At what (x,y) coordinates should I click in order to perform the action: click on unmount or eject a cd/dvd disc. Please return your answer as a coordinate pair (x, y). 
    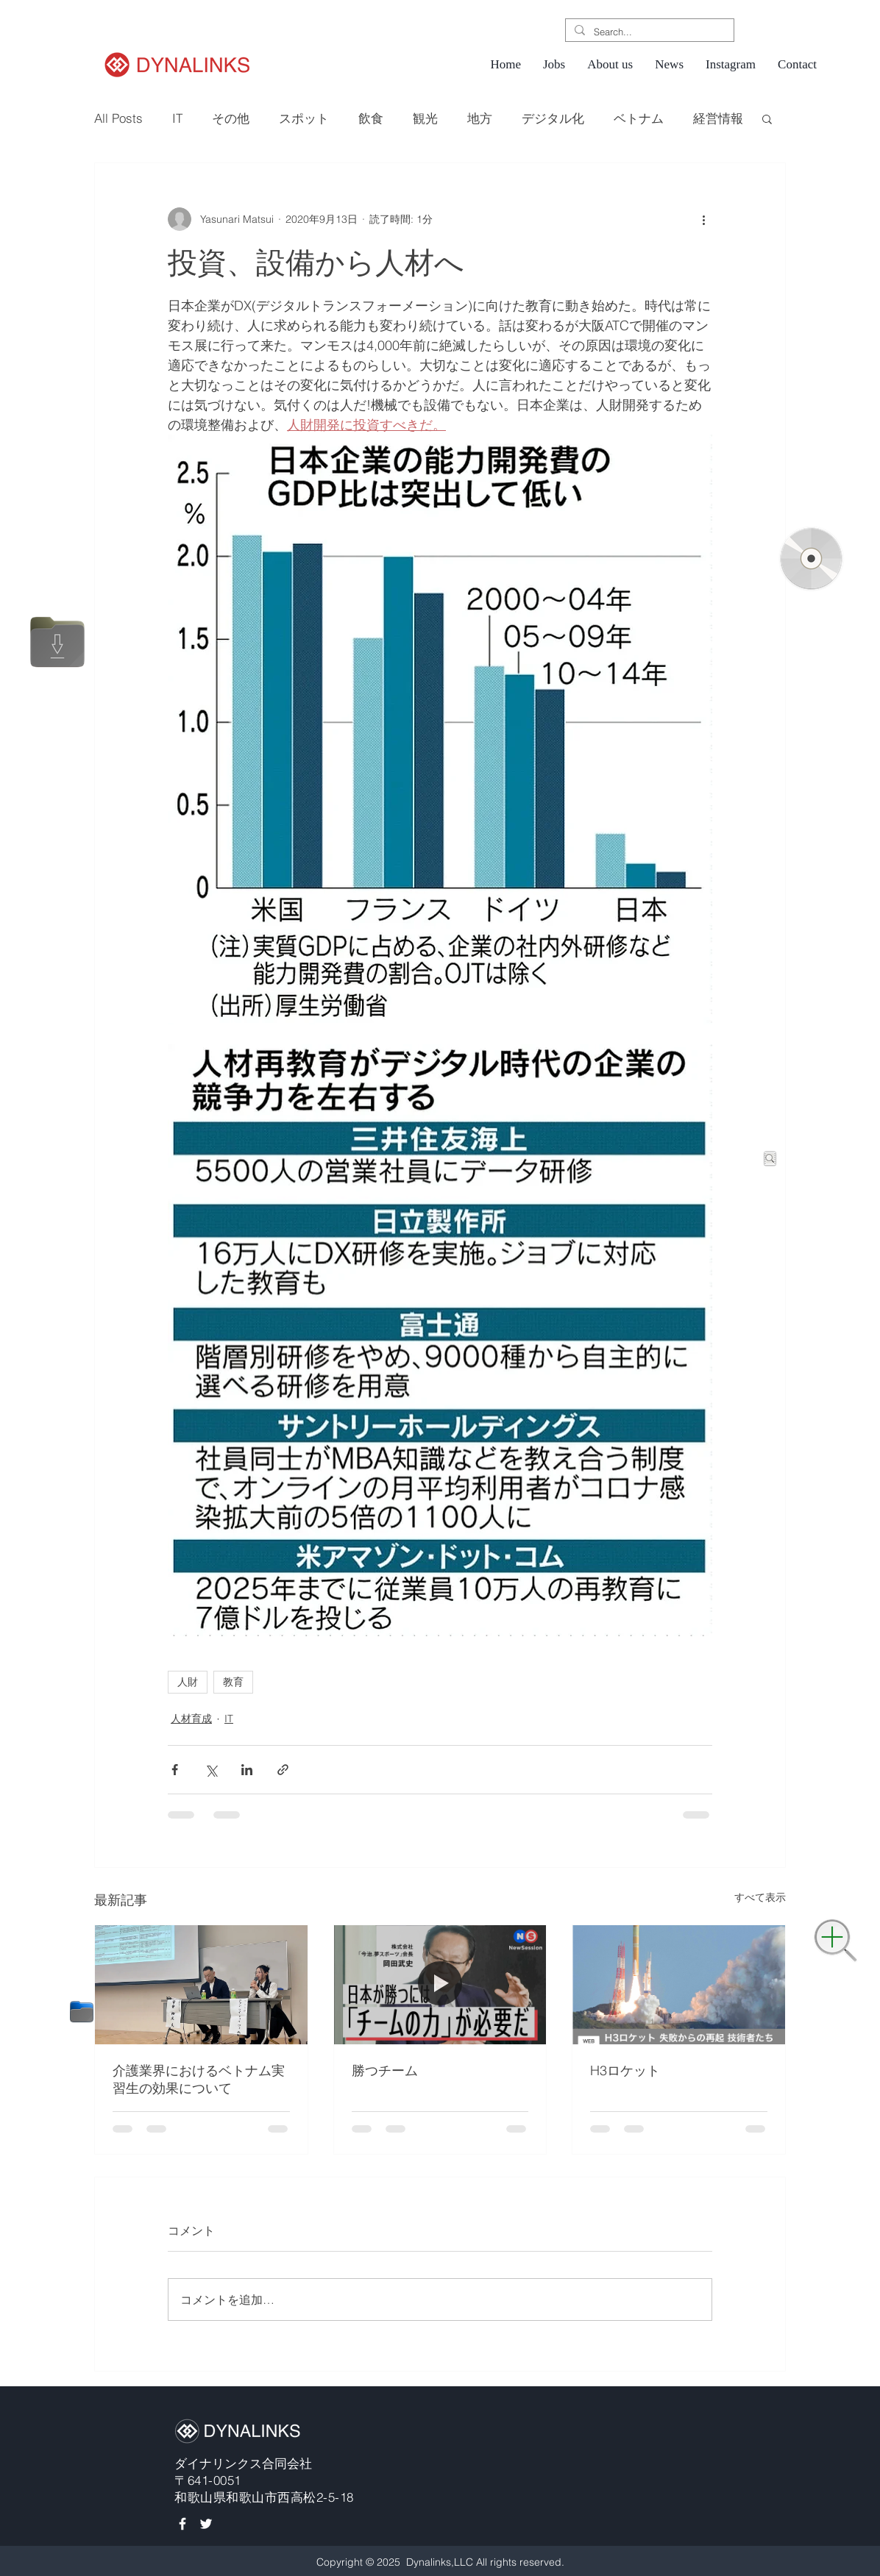
    Looking at the image, I should click on (811, 558).